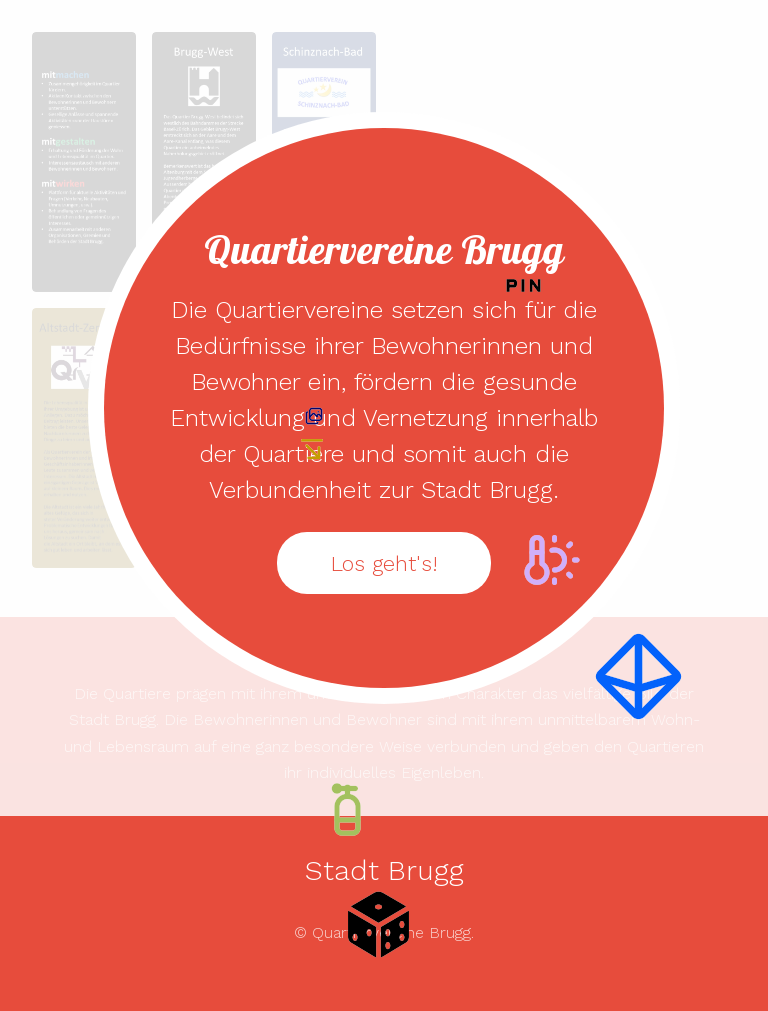 The height and width of the screenshot is (1011, 768). What do you see at coordinates (314, 416) in the screenshot?
I see `access your photo library` at bounding box center [314, 416].